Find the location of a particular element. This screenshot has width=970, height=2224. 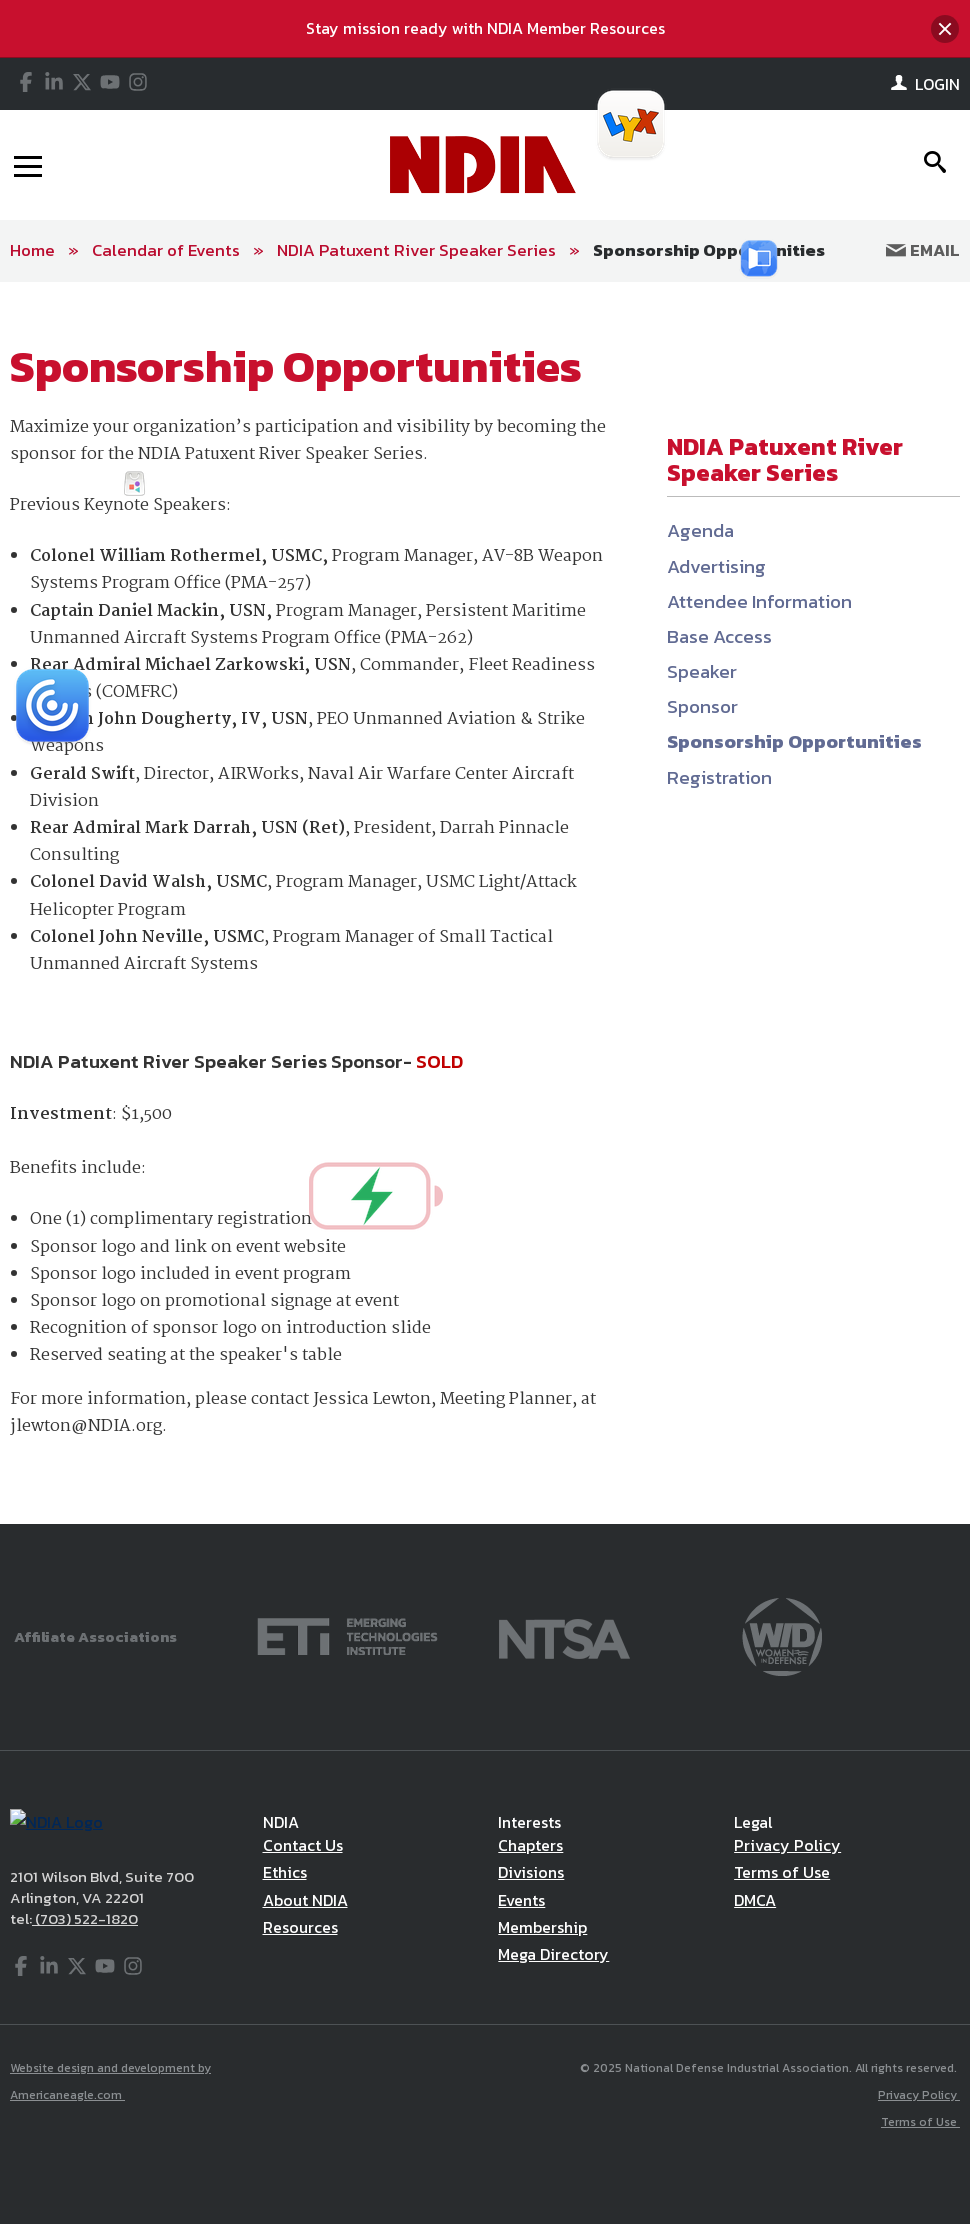

open the software center to browse and install apps is located at coordinates (134, 483).